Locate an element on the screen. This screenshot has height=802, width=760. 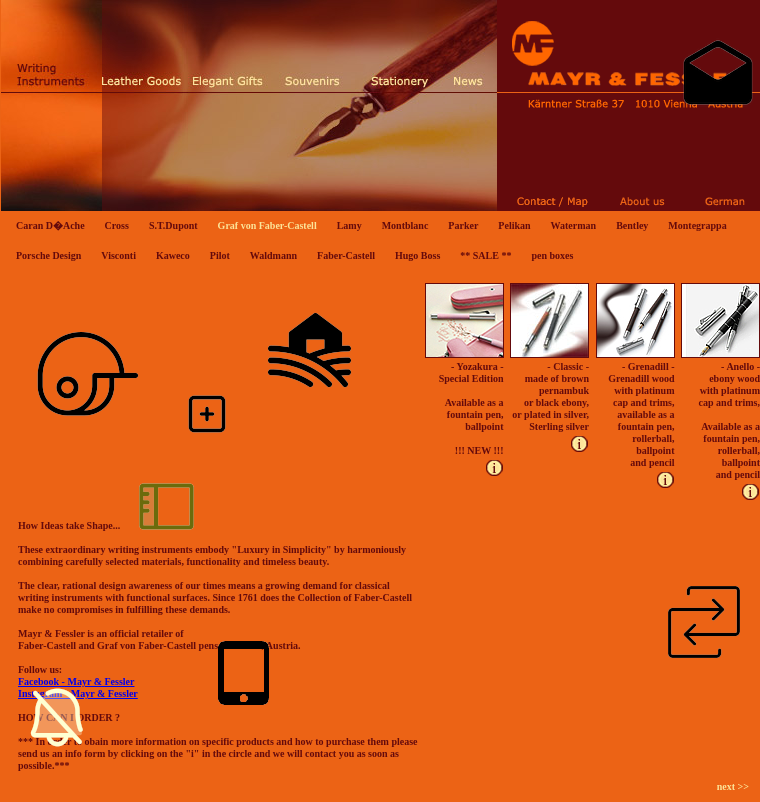
mute notifications is located at coordinates (57, 717).